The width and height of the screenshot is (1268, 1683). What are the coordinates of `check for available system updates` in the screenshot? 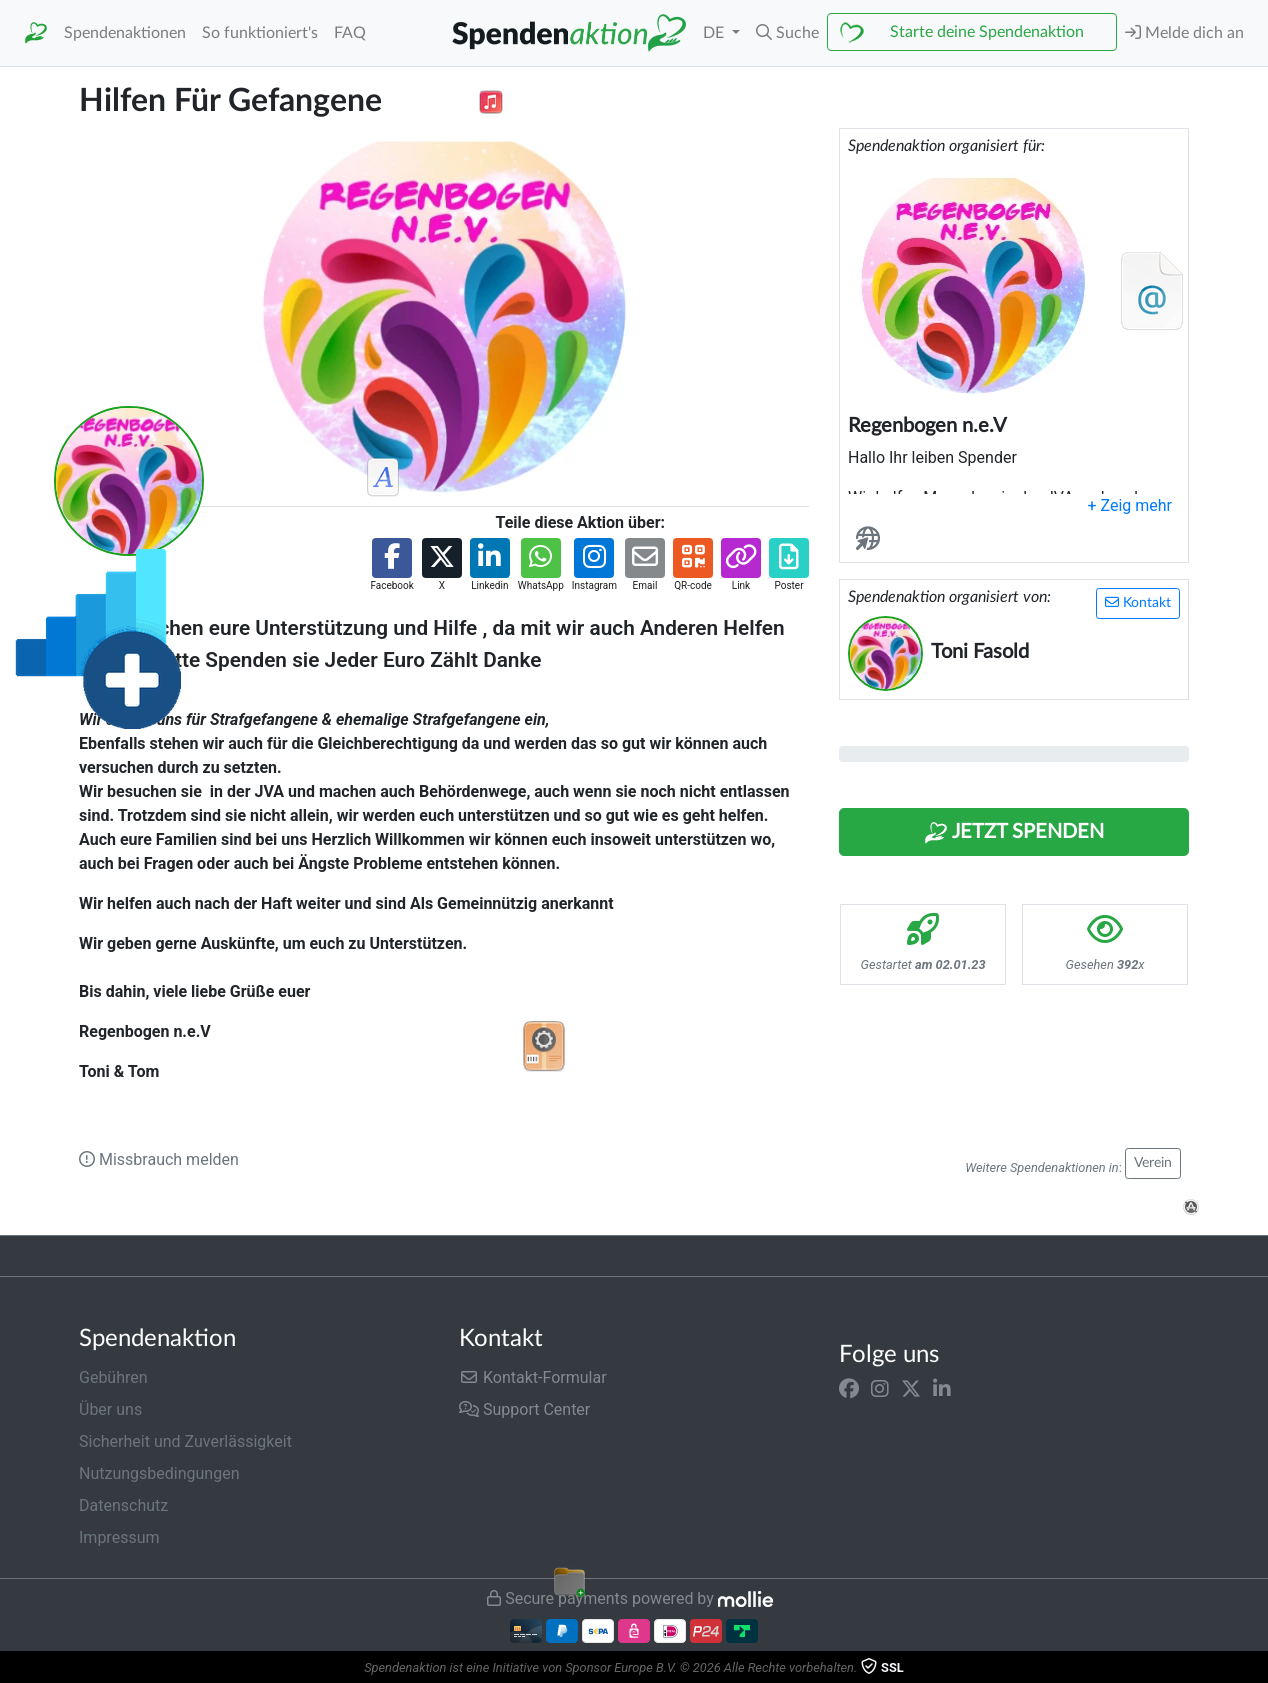 It's located at (1191, 1207).